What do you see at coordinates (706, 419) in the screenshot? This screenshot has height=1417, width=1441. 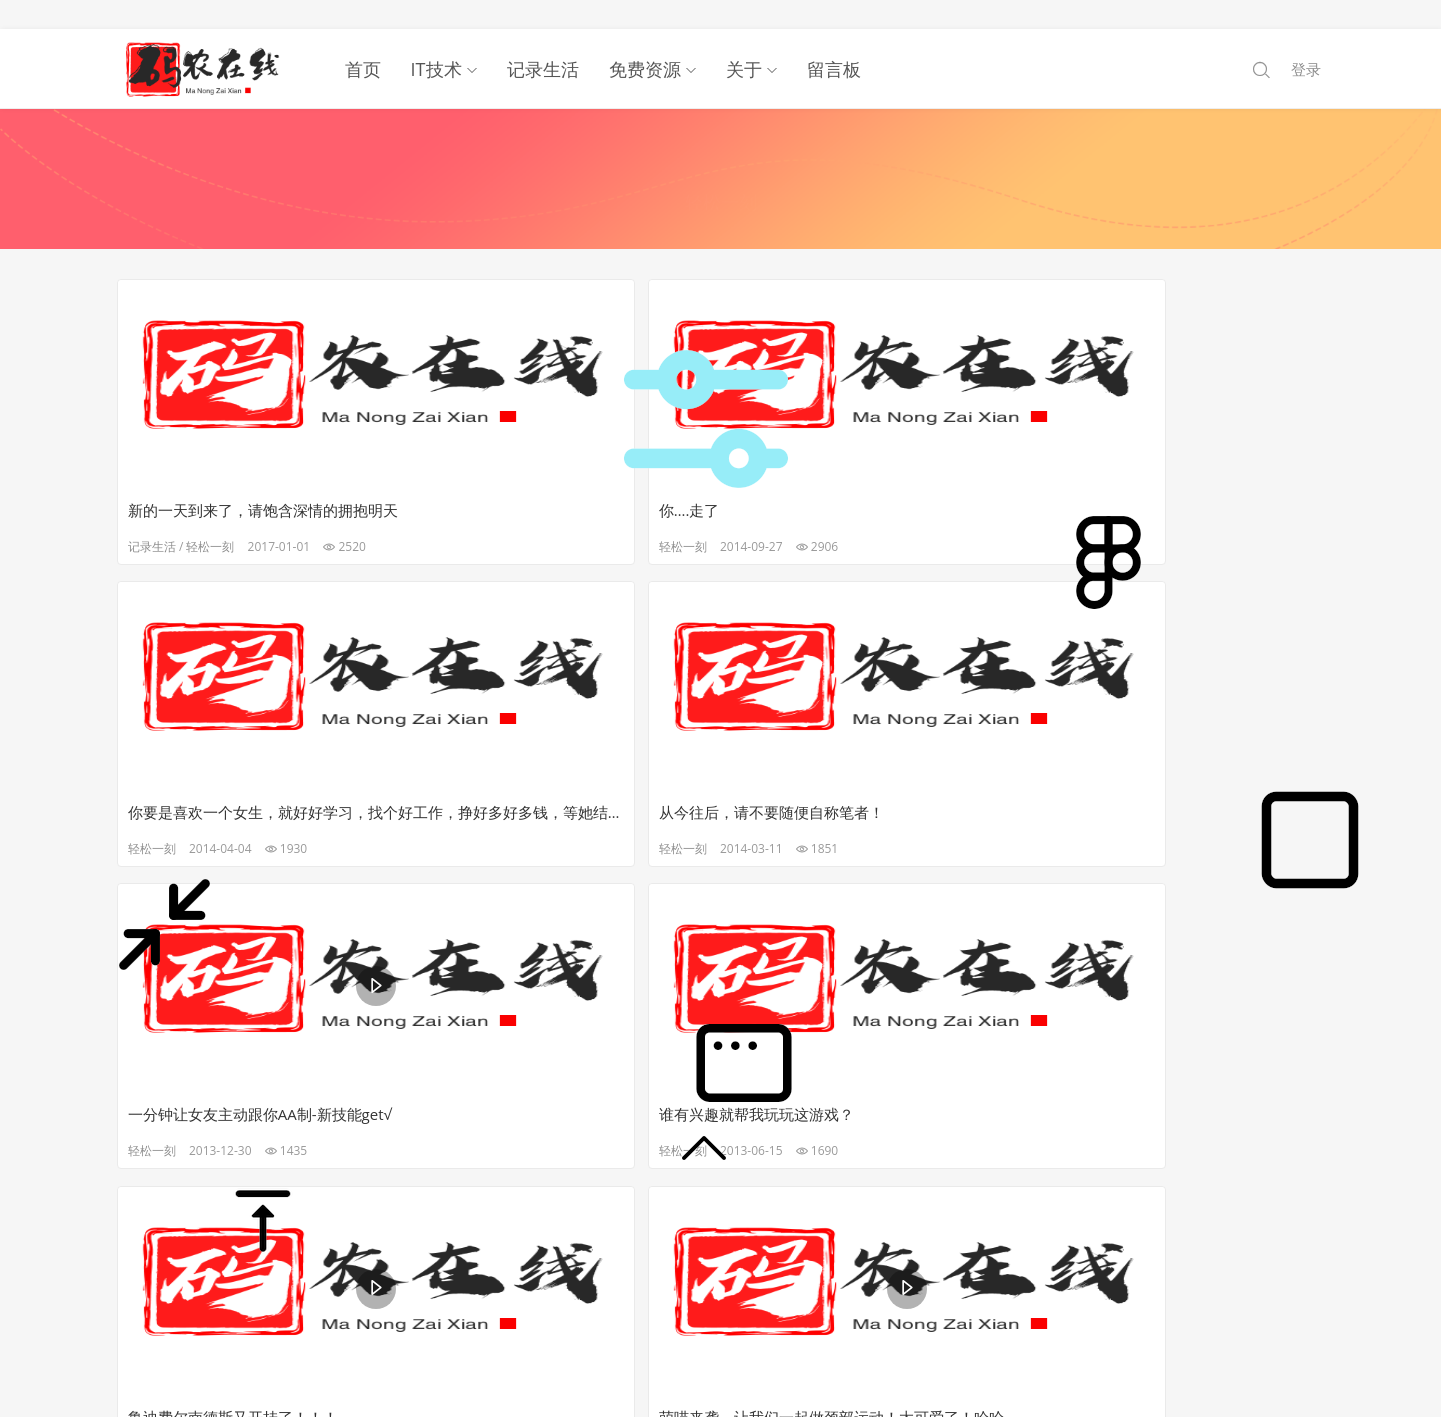 I see `adjust settings or preferences` at bounding box center [706, 419].